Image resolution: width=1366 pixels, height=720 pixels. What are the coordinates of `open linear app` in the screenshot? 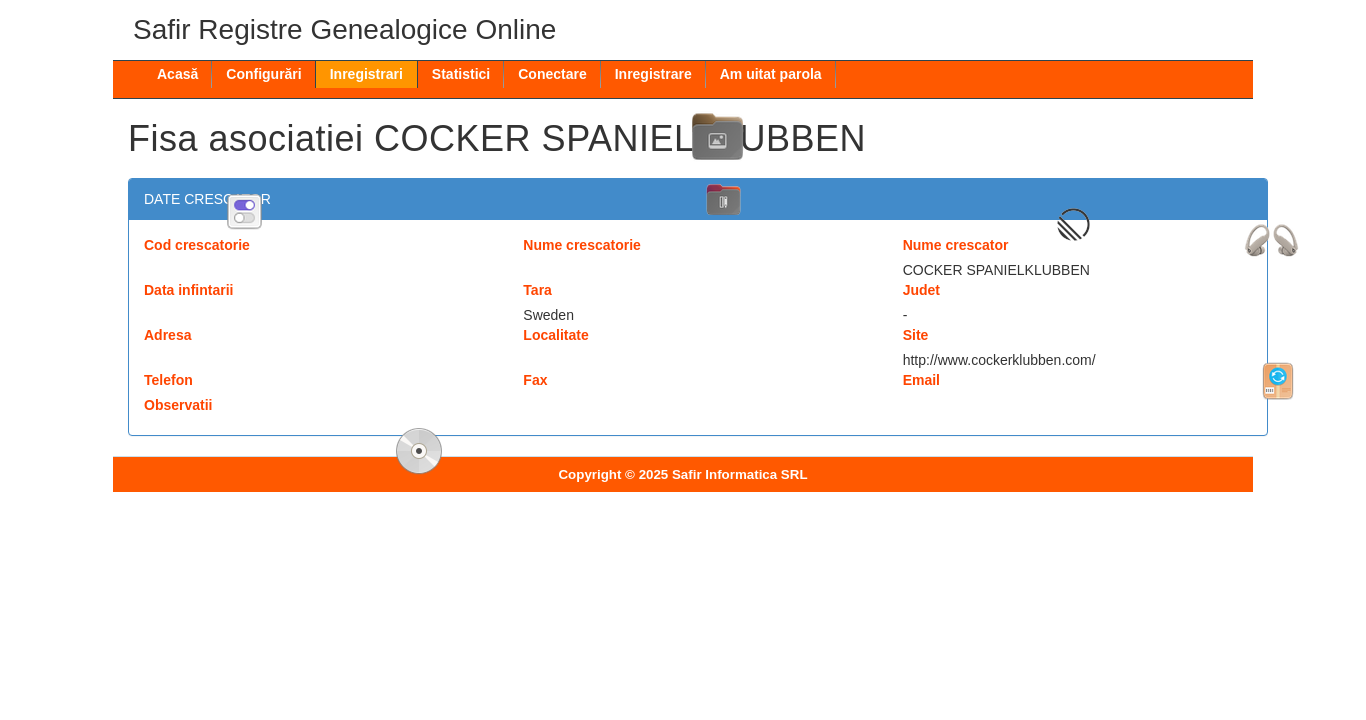 It's located at (1073, 224).